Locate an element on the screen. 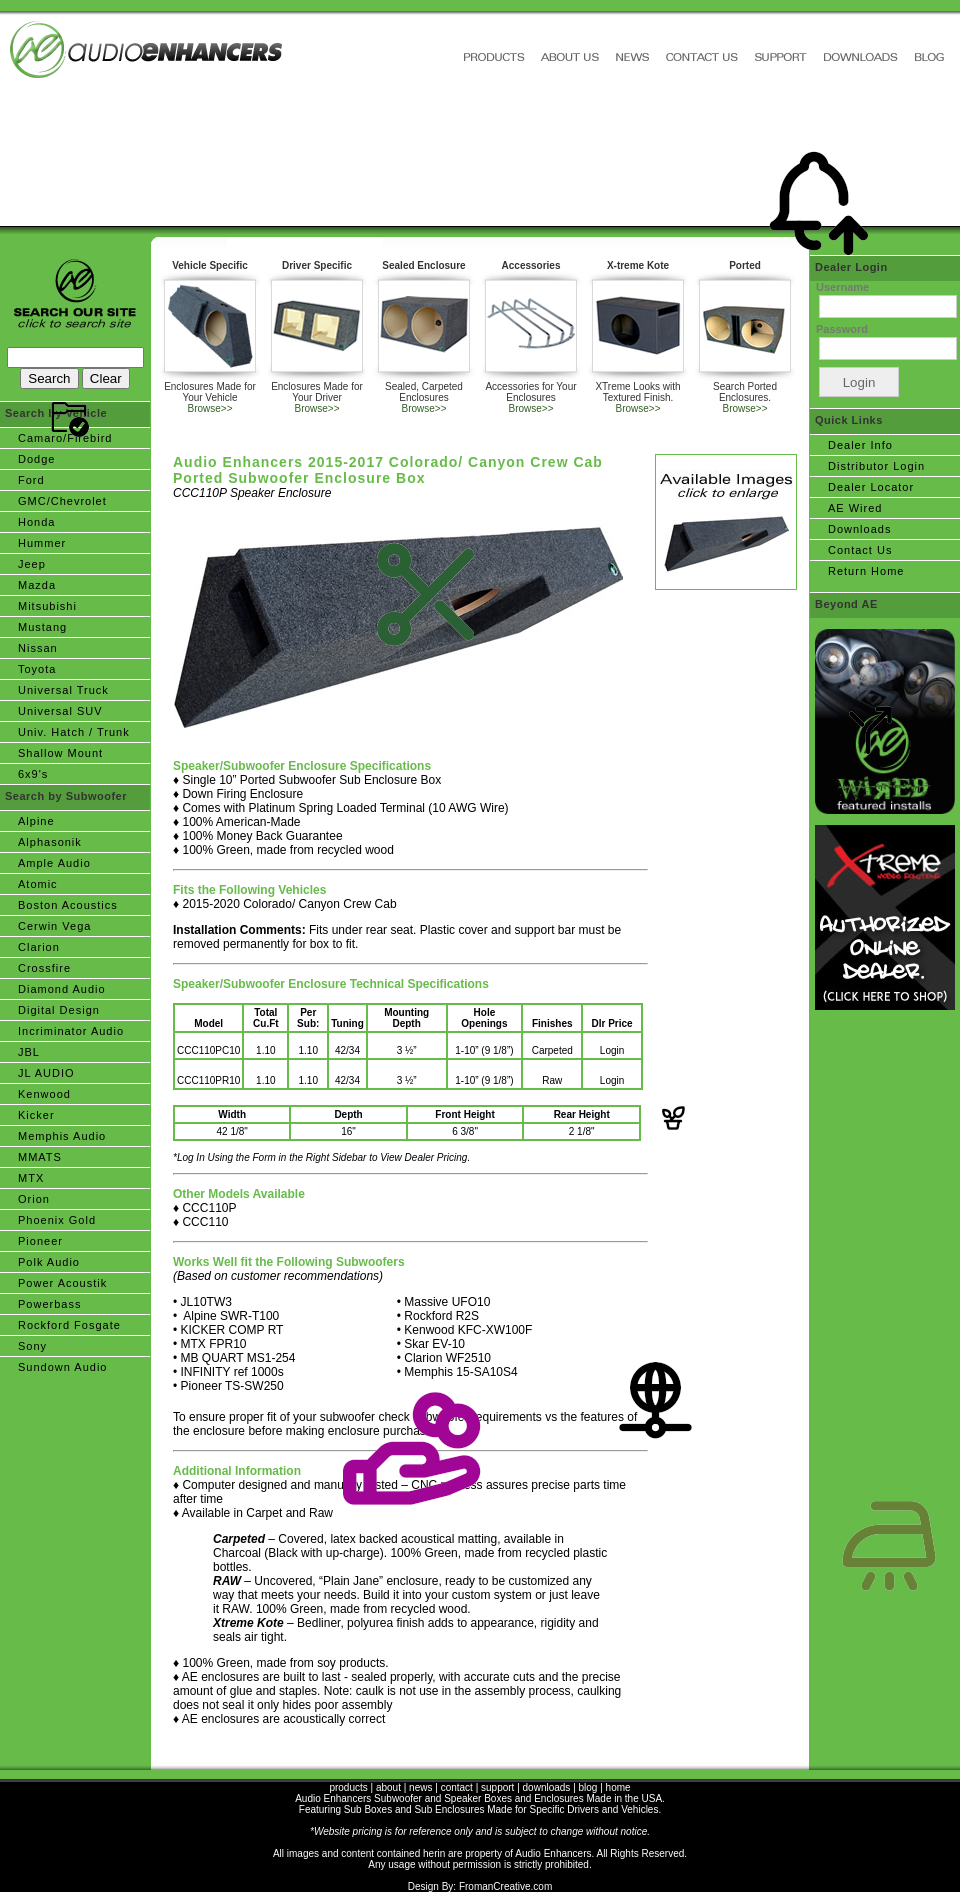  upload or export notification settings is located at coordinates (814, 201).